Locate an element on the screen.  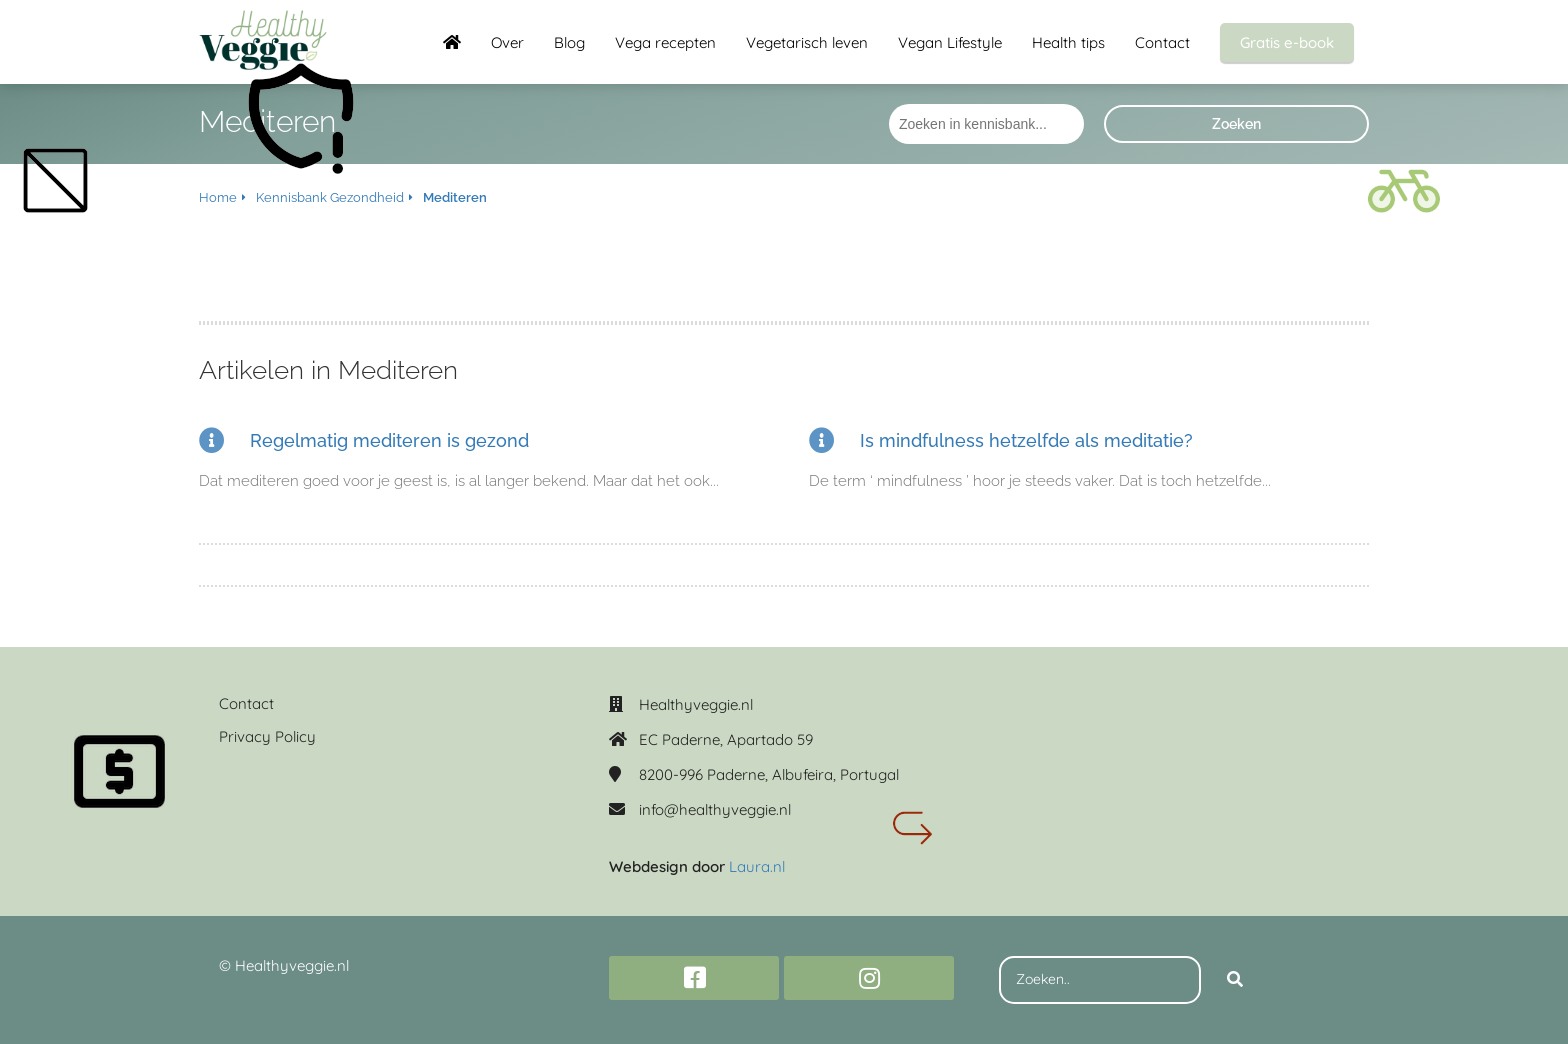
security warning or alert detected is located at coordinates (301, 116).